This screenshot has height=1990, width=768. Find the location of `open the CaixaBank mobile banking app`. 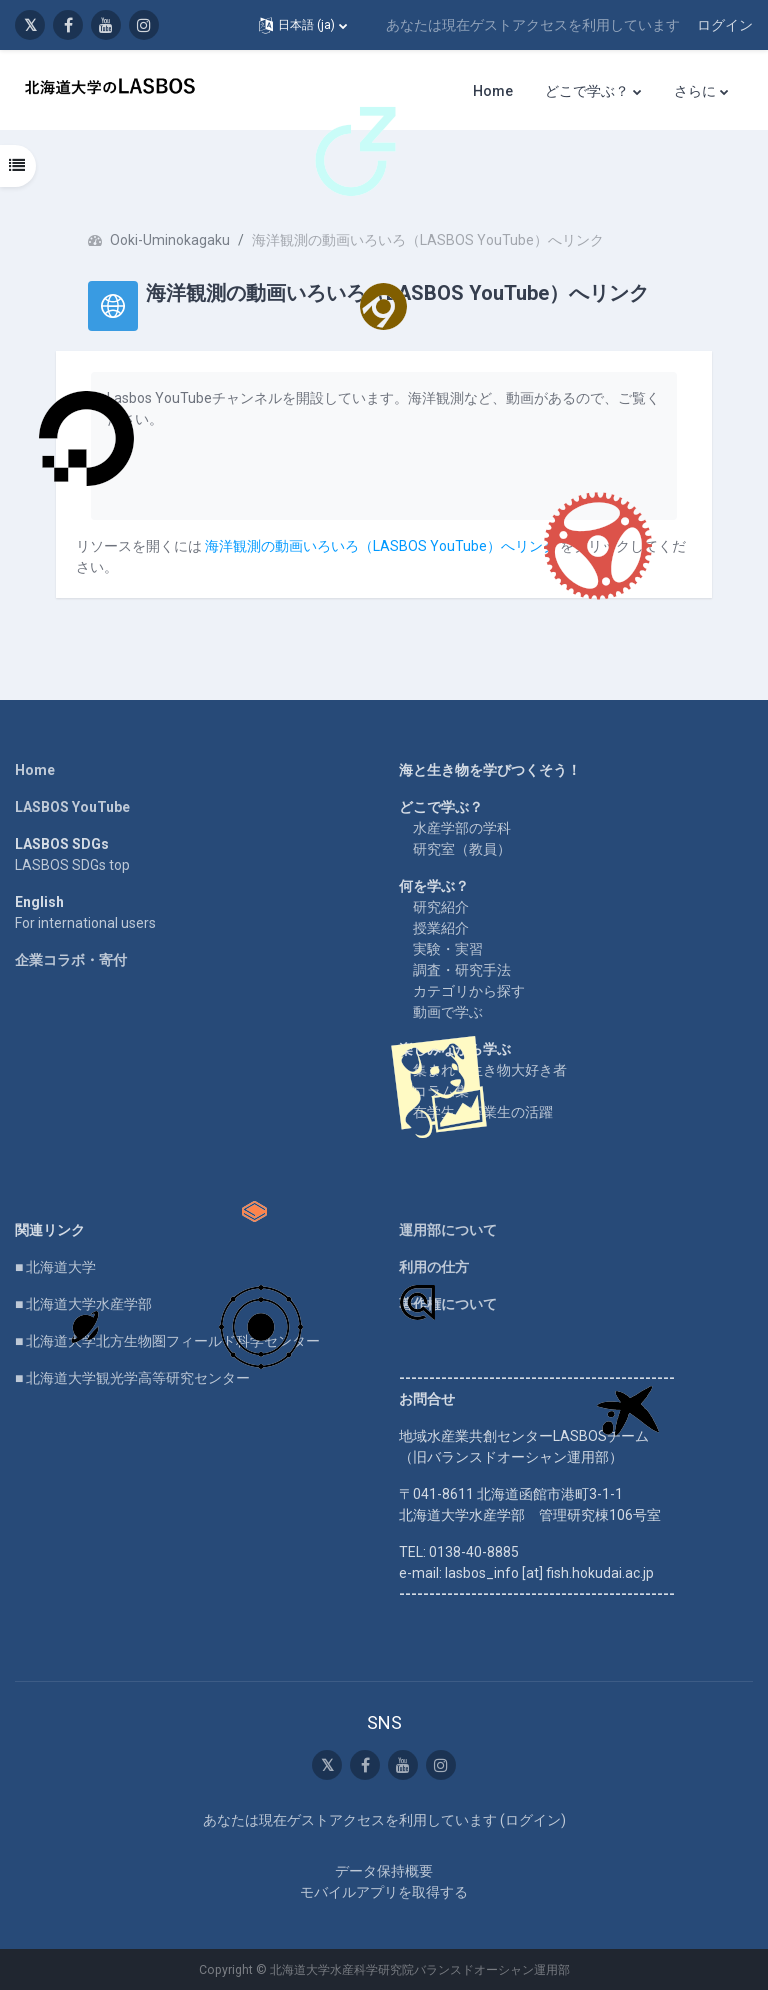

open the CaixaBank mobile banking app is located at coordinates (628, 1411).